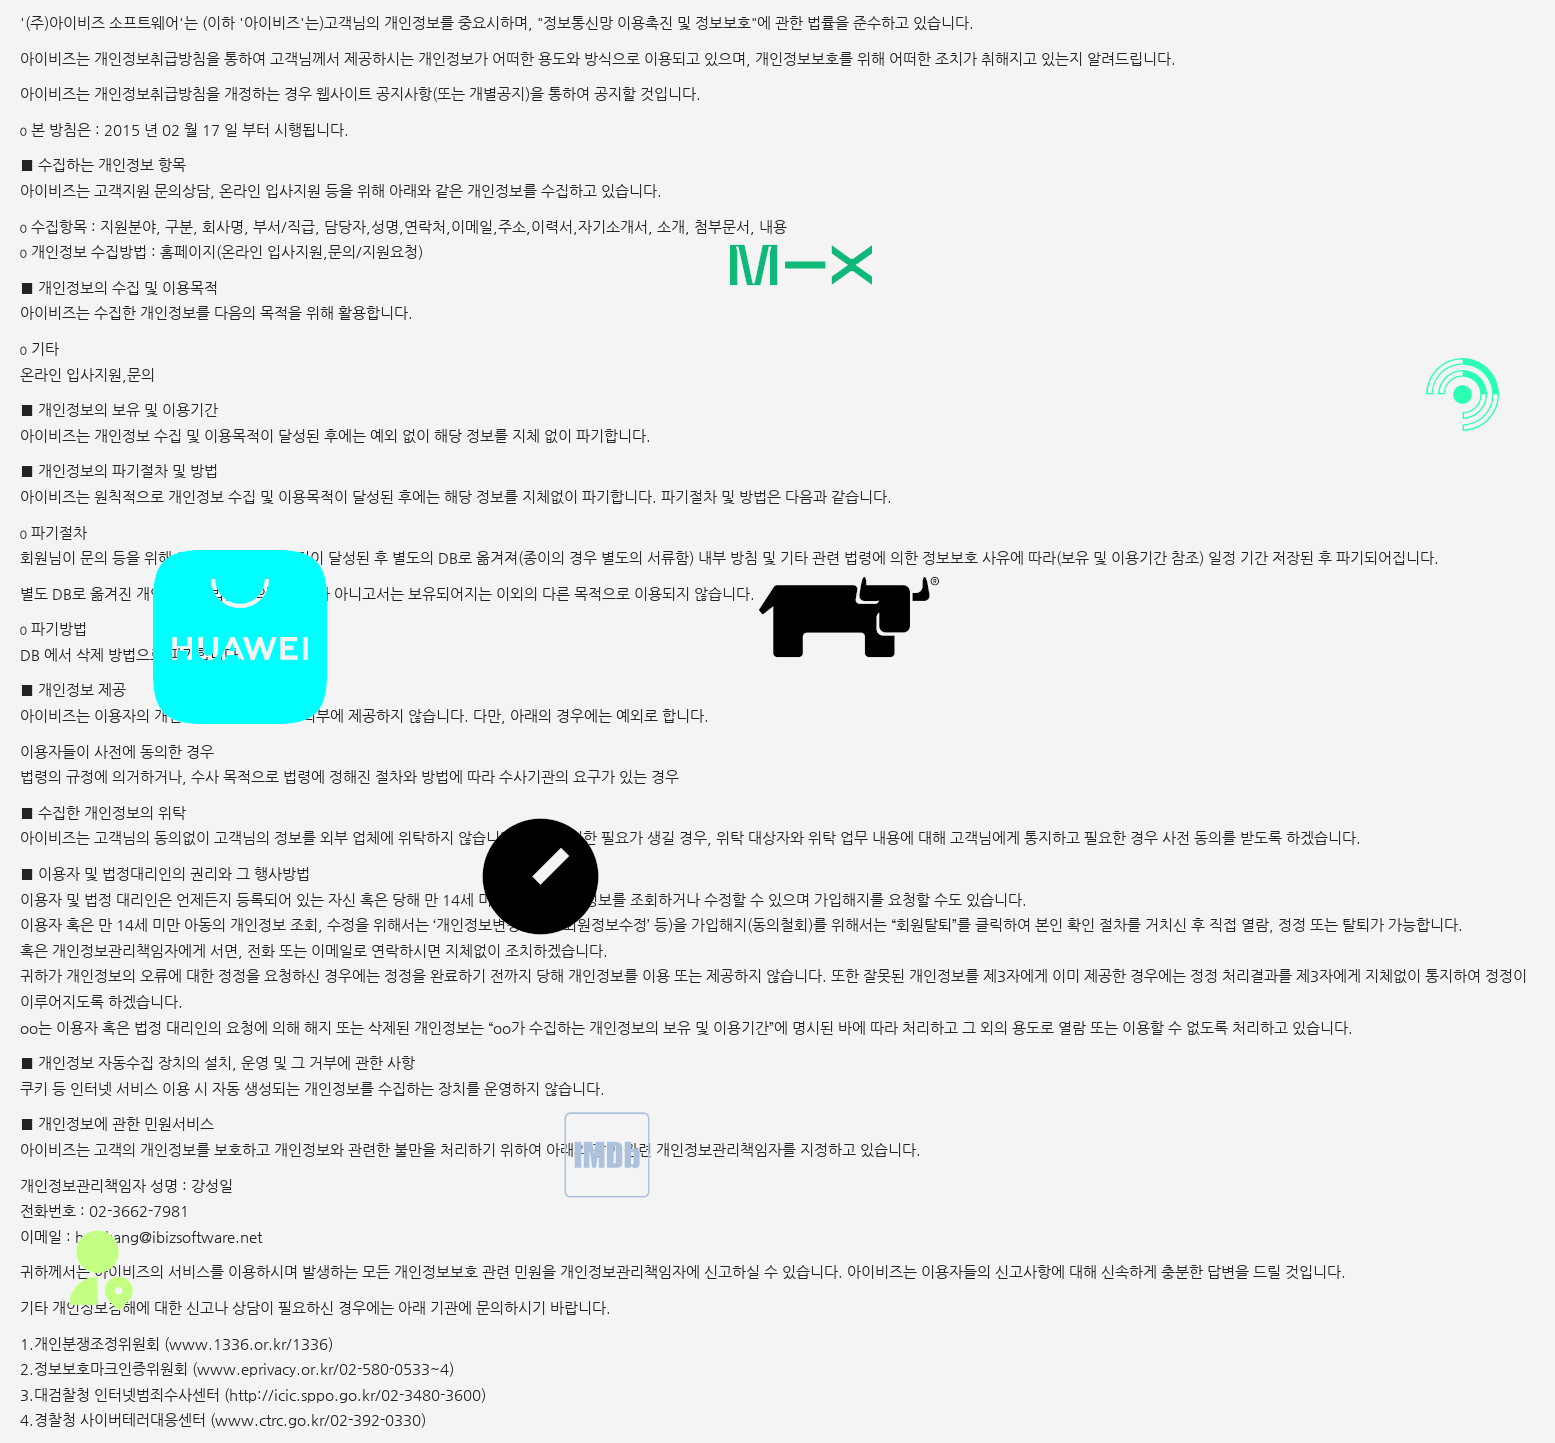 Image resolution: width=1555 pixels, height=1443 pixels. I want to click on open the IMDb app or website, so click(607, 1155).